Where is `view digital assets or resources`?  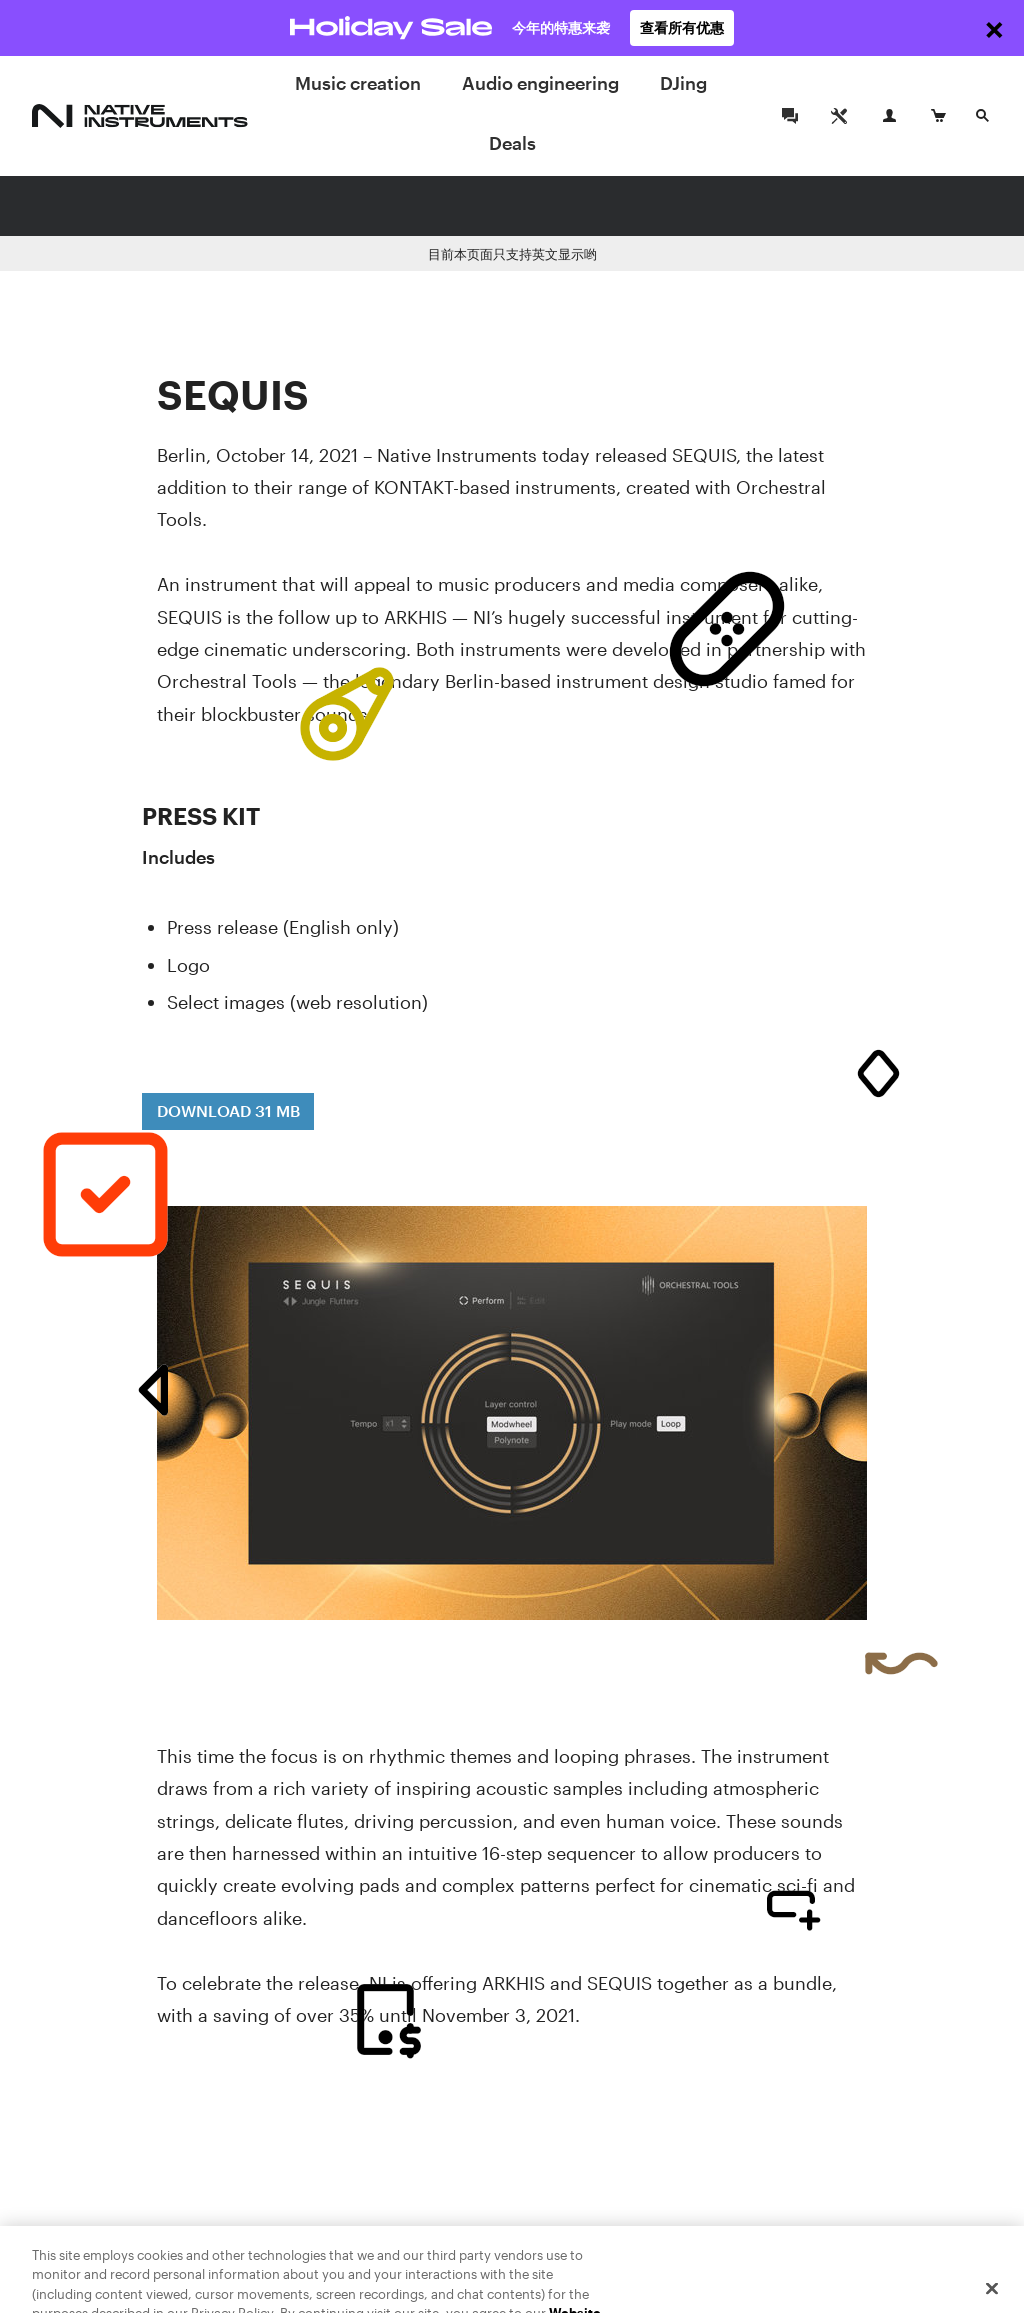 view digital assets or resources is located at coordinates (347, 714).